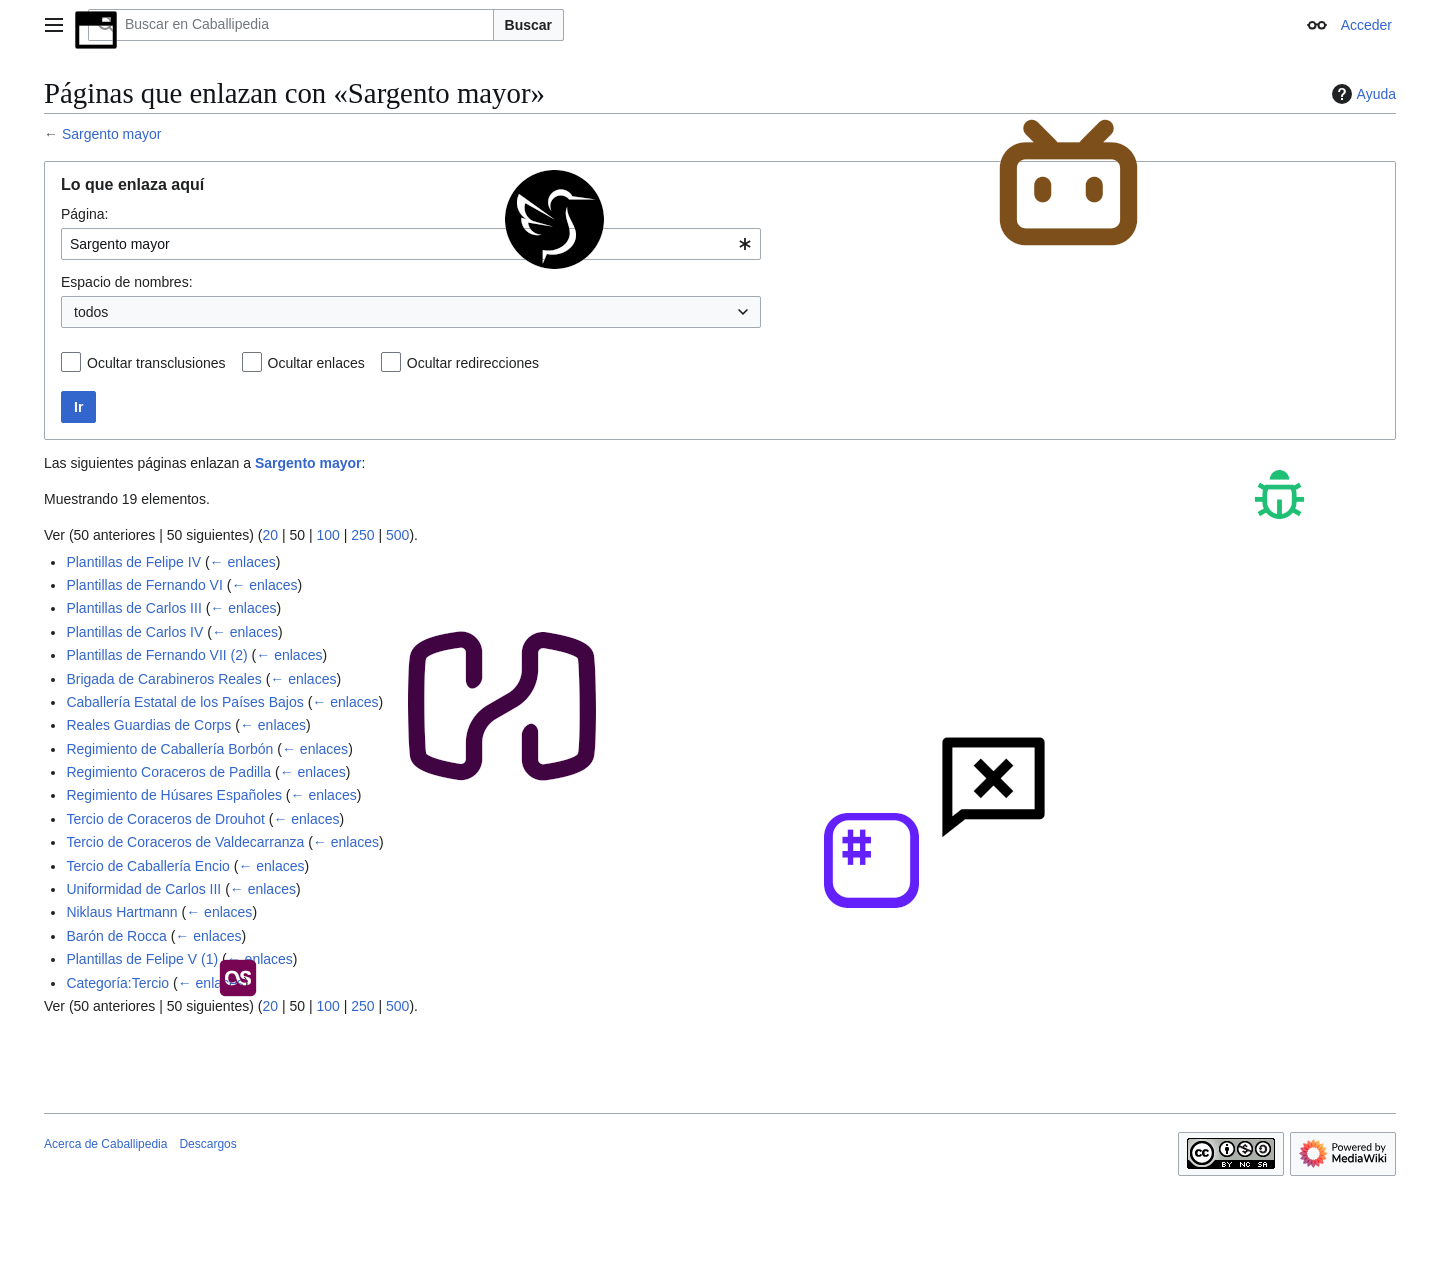  I want to click on open Bilibili app, so click(1068, 183).